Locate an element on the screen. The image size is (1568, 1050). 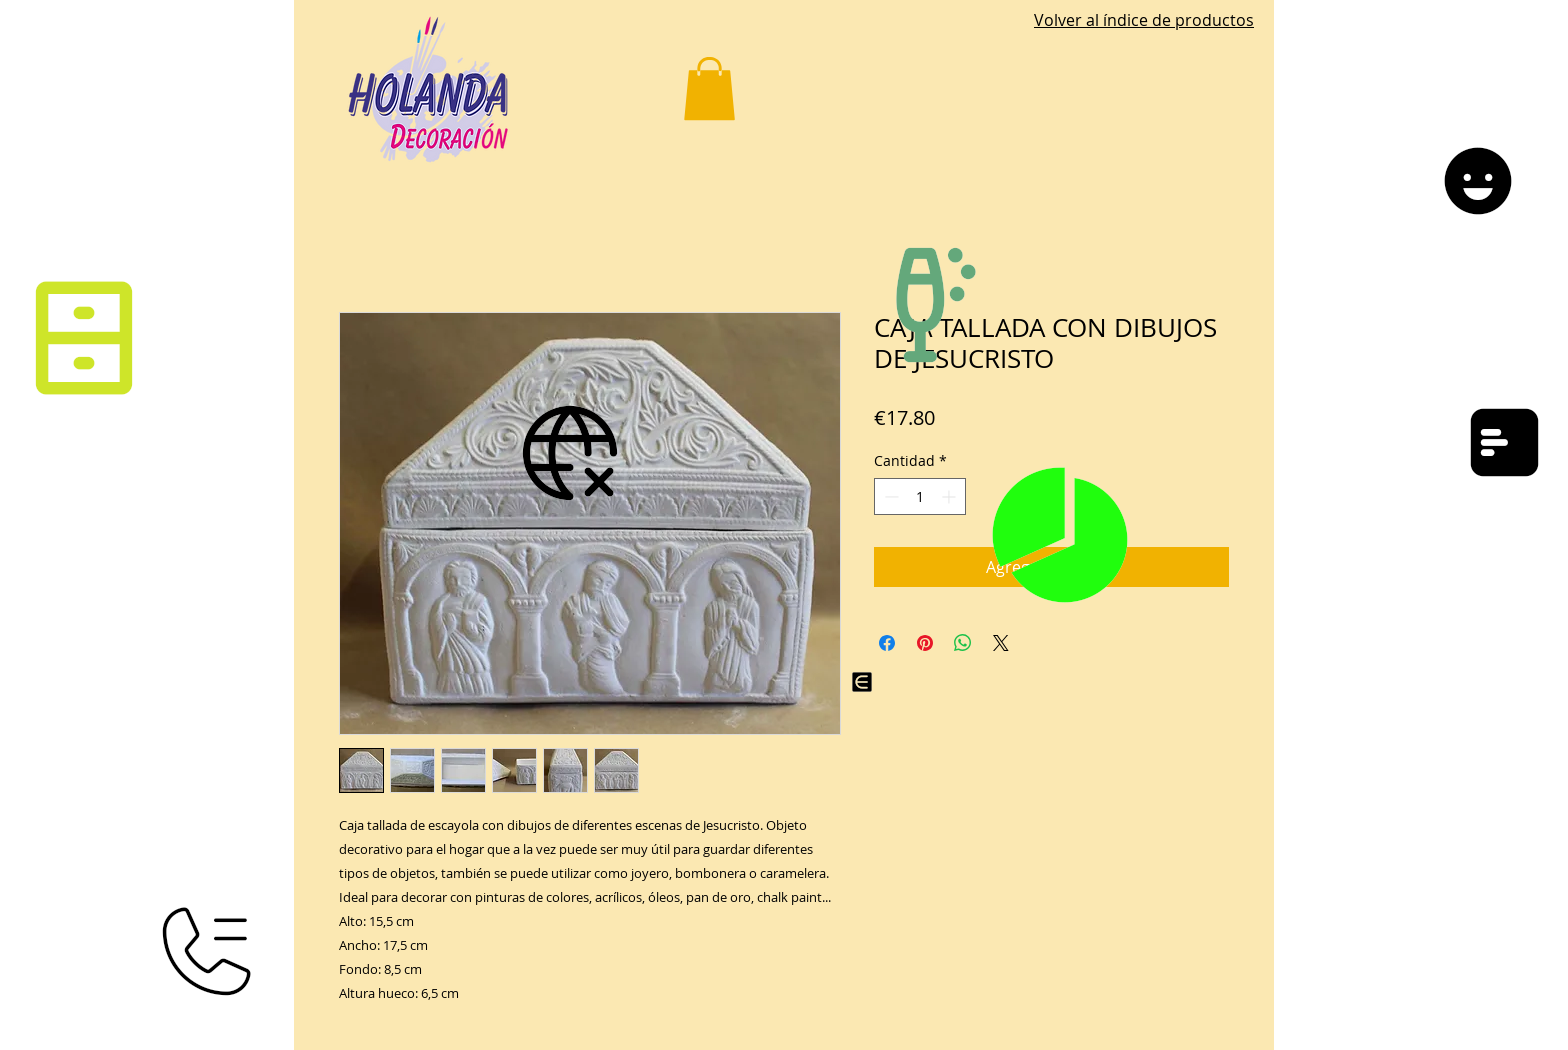
browse furniture or home decor items is located at coordinates (84, 338).